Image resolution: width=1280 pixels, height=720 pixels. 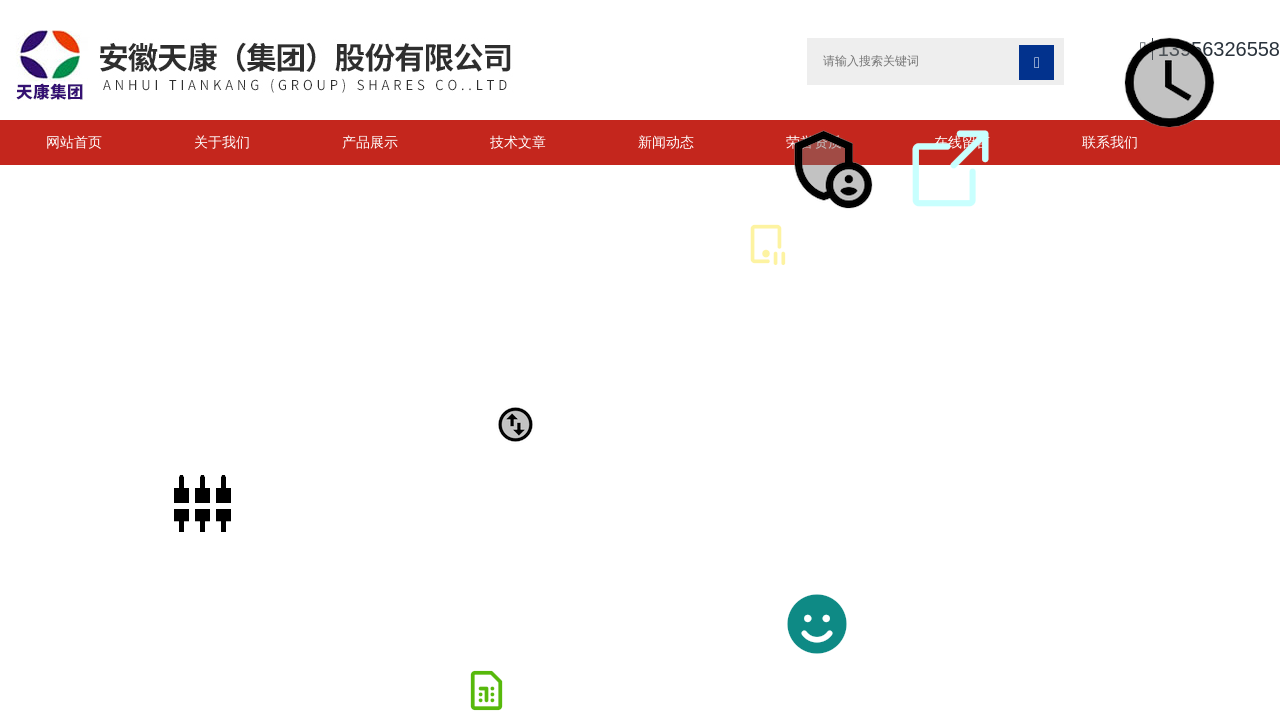 What do you see at coordinates (766, 244) in the screenshot?
I see `pause media playback on tablet device` at bounding box center [766, 244].